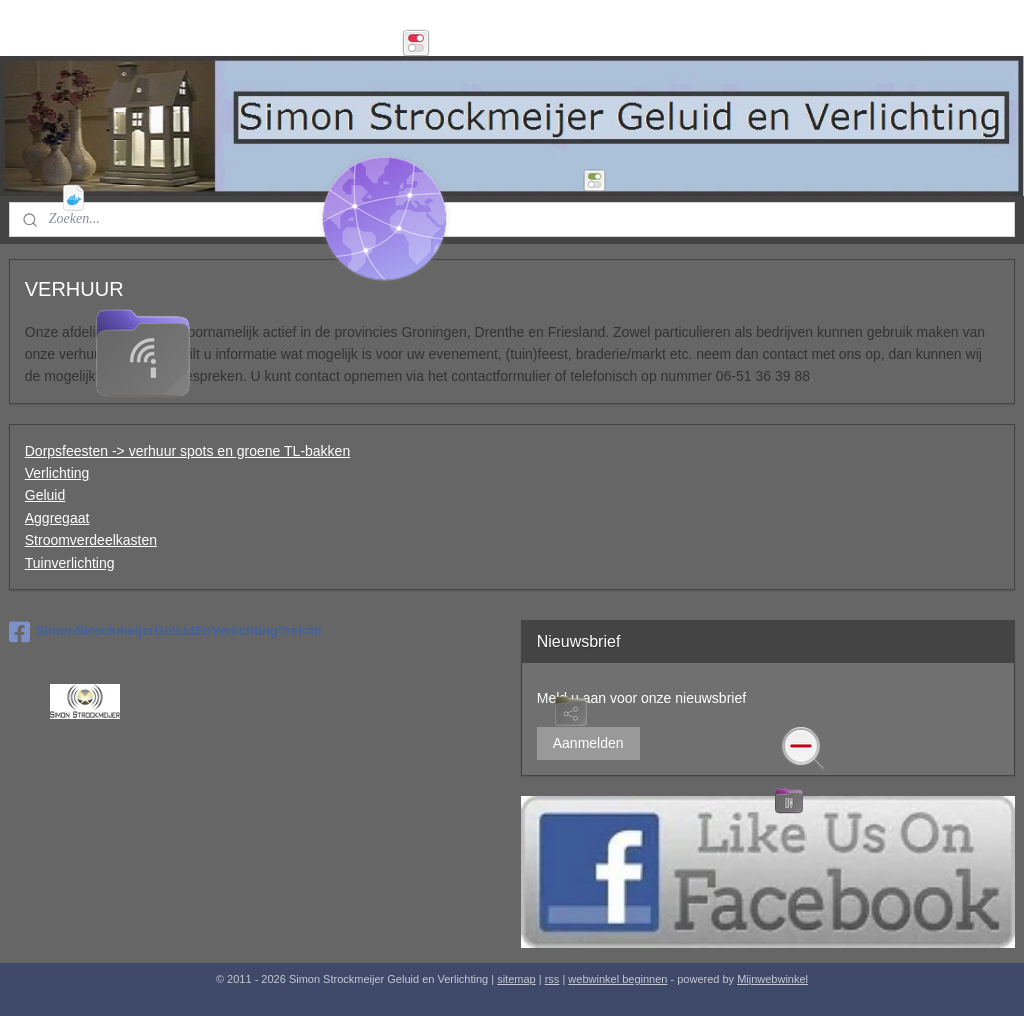  Describe the element at coordinates (803, 748) in the screenshot. I see `zoom out to see more content` at that location.